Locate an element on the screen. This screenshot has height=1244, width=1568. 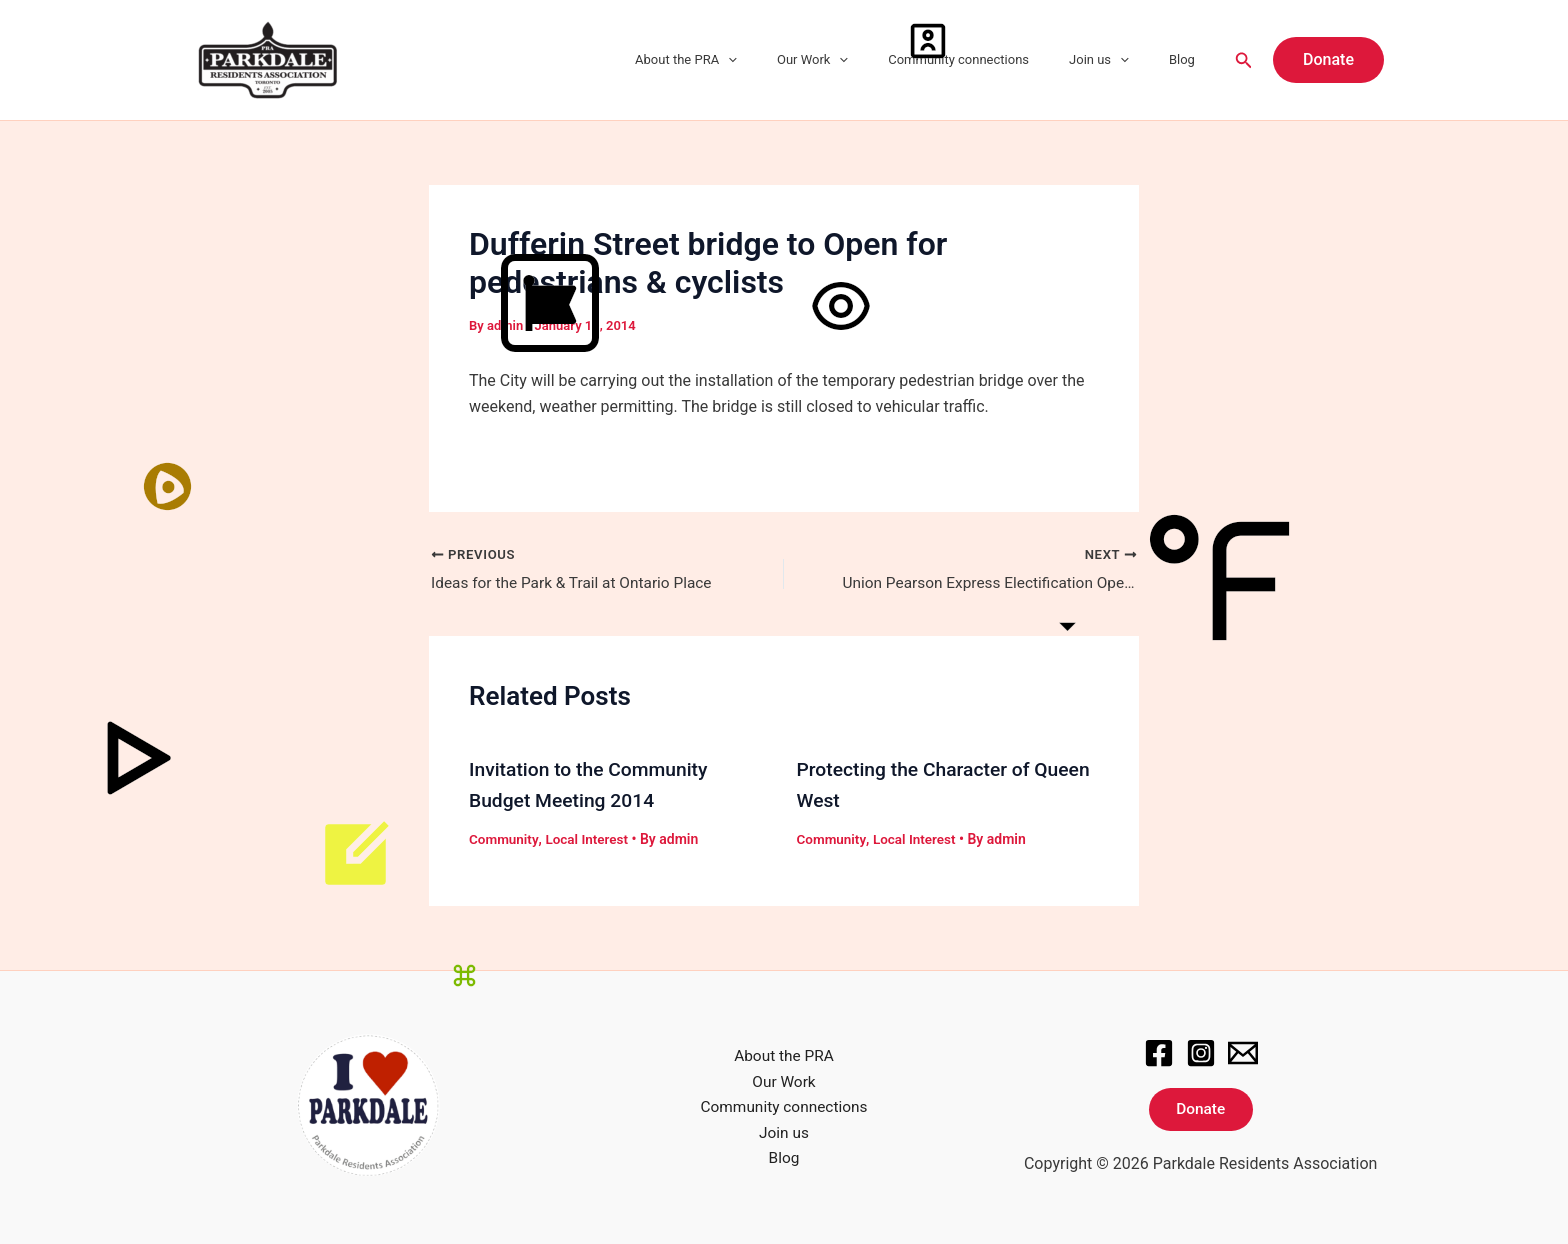
centercode brand logo is located at coordinates (167, 486).